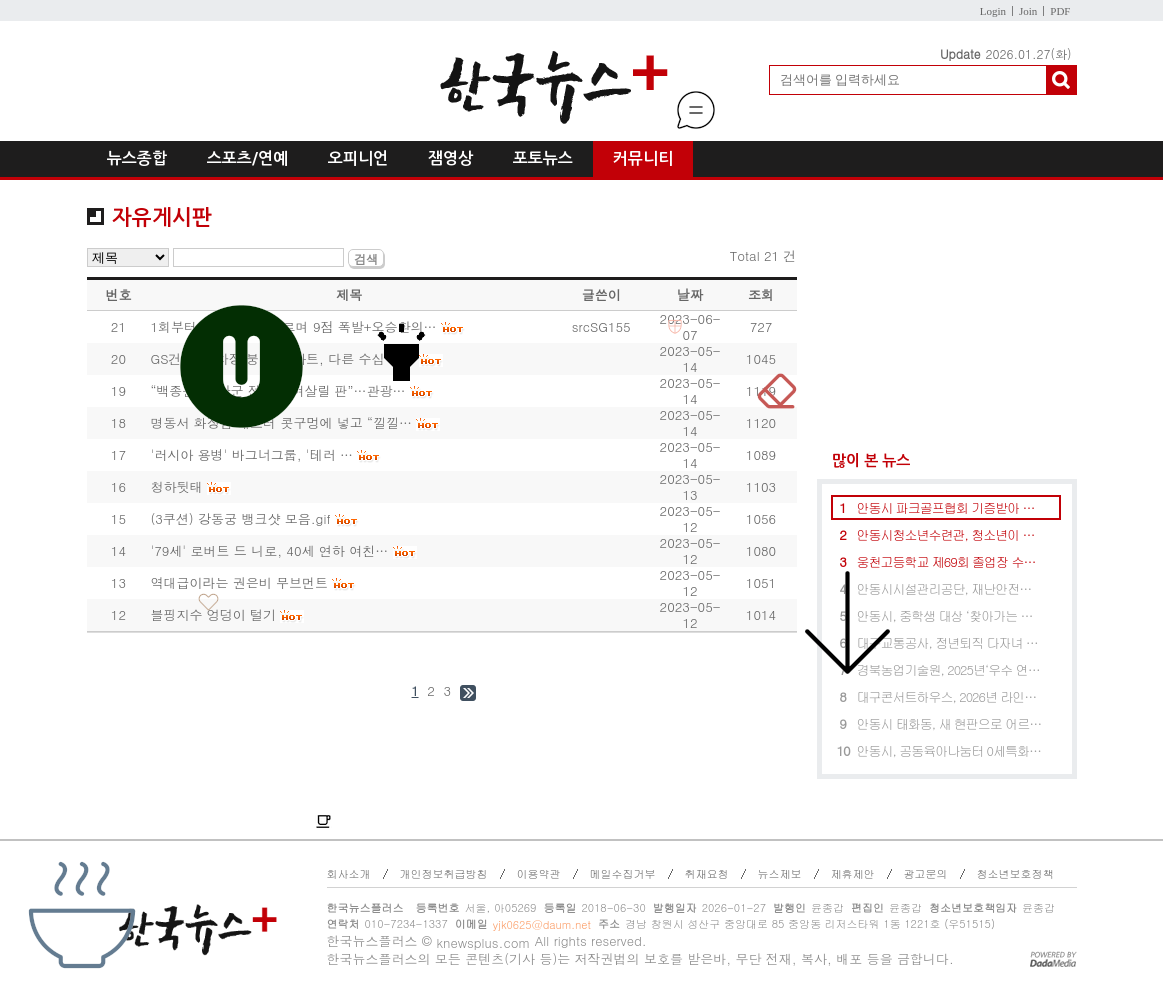 The height and width of the screenshot is (987, 1163). Describe the element at coordinates (401, 352) in the screenshot. I see `highlight selected text` at that location.